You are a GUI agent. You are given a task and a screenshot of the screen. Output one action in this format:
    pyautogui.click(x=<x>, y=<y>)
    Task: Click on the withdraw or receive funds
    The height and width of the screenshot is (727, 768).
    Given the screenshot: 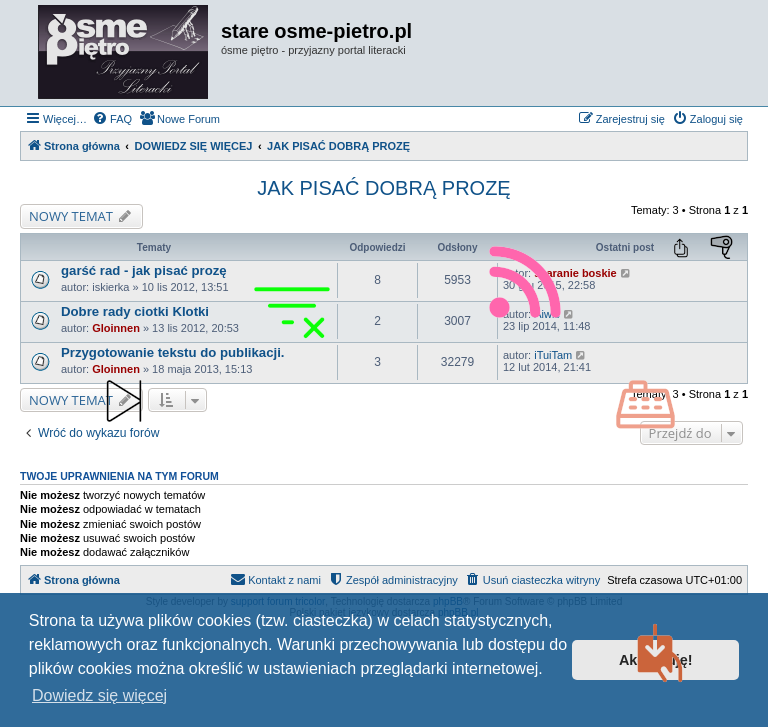 What is the action you would take?
    pyautogui.click(x=657, y=653)
    